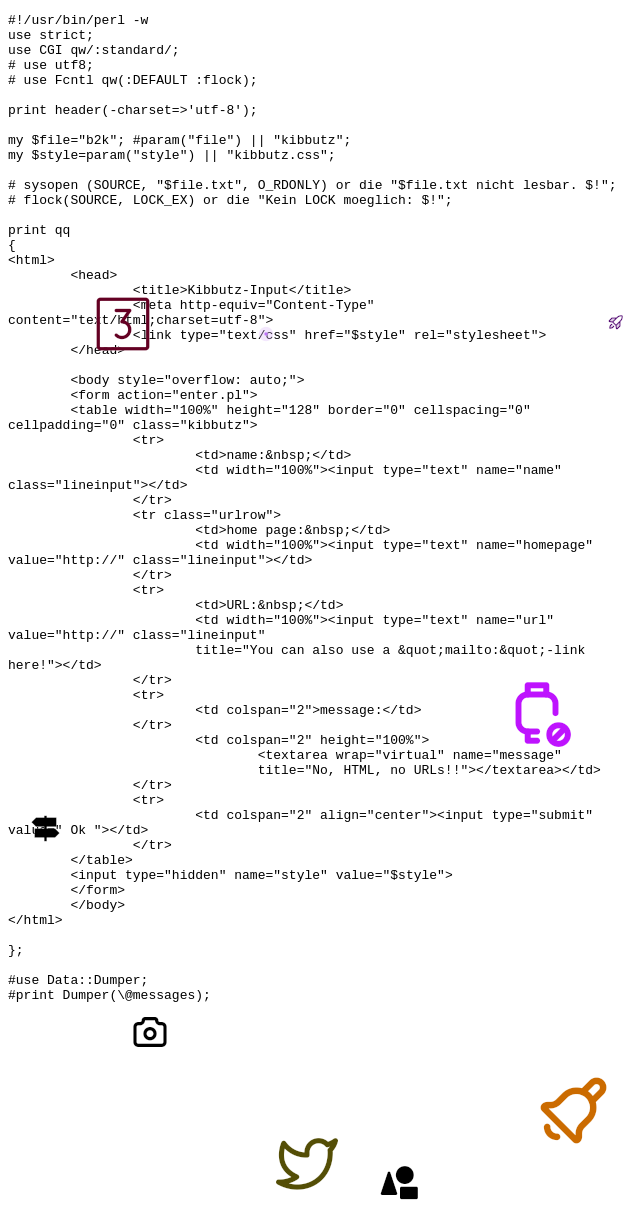 Image resolution: width=625 pixels, height=1232 pixels. I want to click on access shape tools or drawing options, so click(400, 1184).